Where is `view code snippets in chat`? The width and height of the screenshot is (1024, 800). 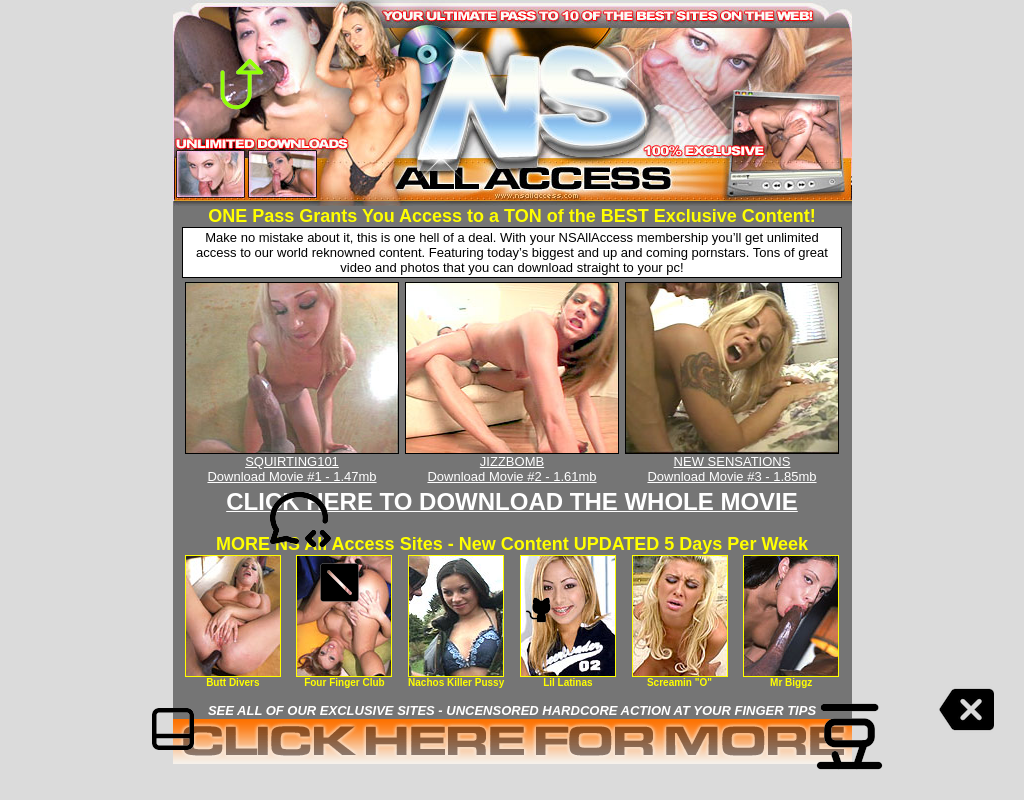
view code snippets in chat is located at coordinates (299, 518).